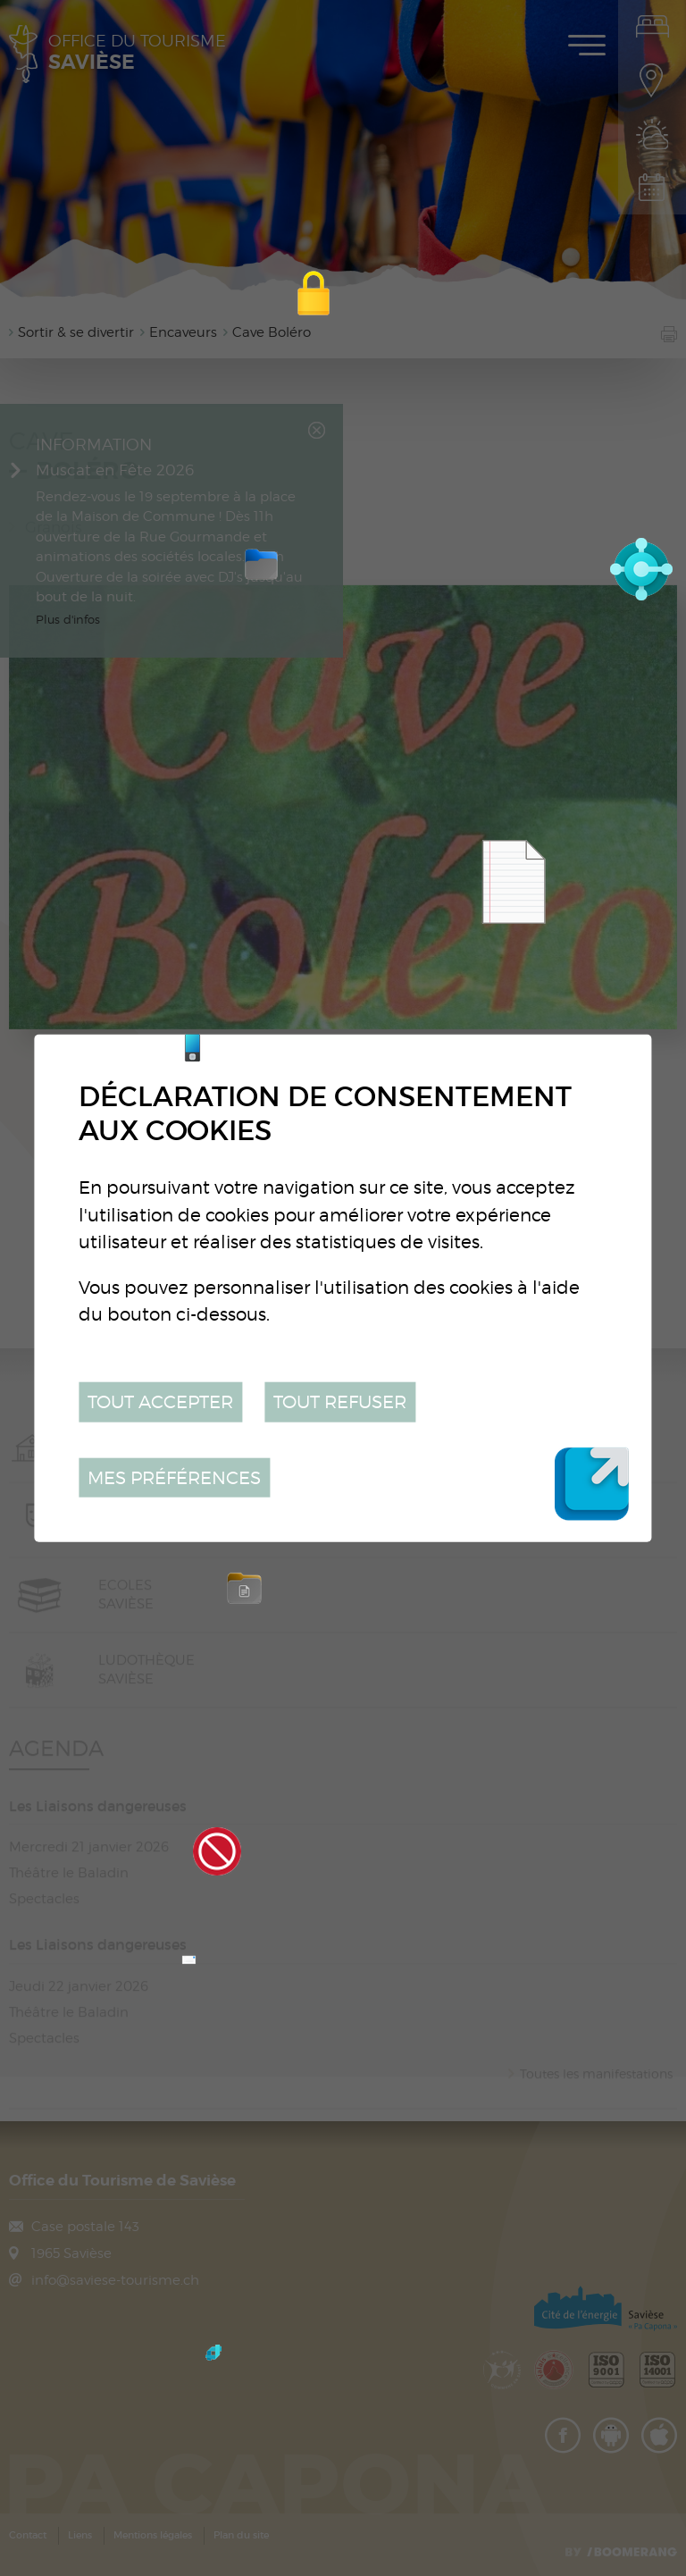 This screenshot has height=2576, width=686. I want to click on open central app for managing connected devices, so click(641, 569).